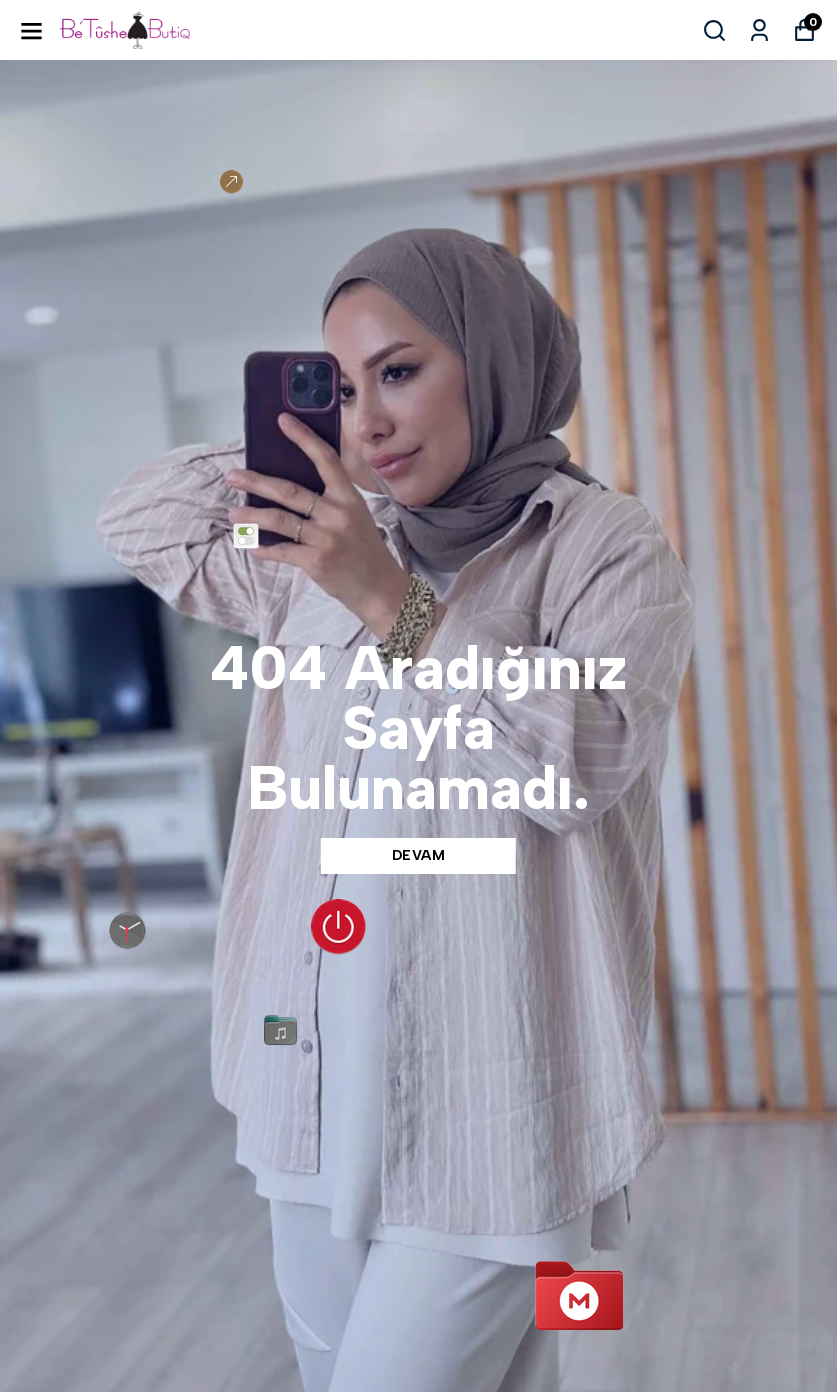  What do you see at coordinates (579, 1298) in the screenshot?
I see `open mega cloud storage folder` at bounding box center [579, 1298].